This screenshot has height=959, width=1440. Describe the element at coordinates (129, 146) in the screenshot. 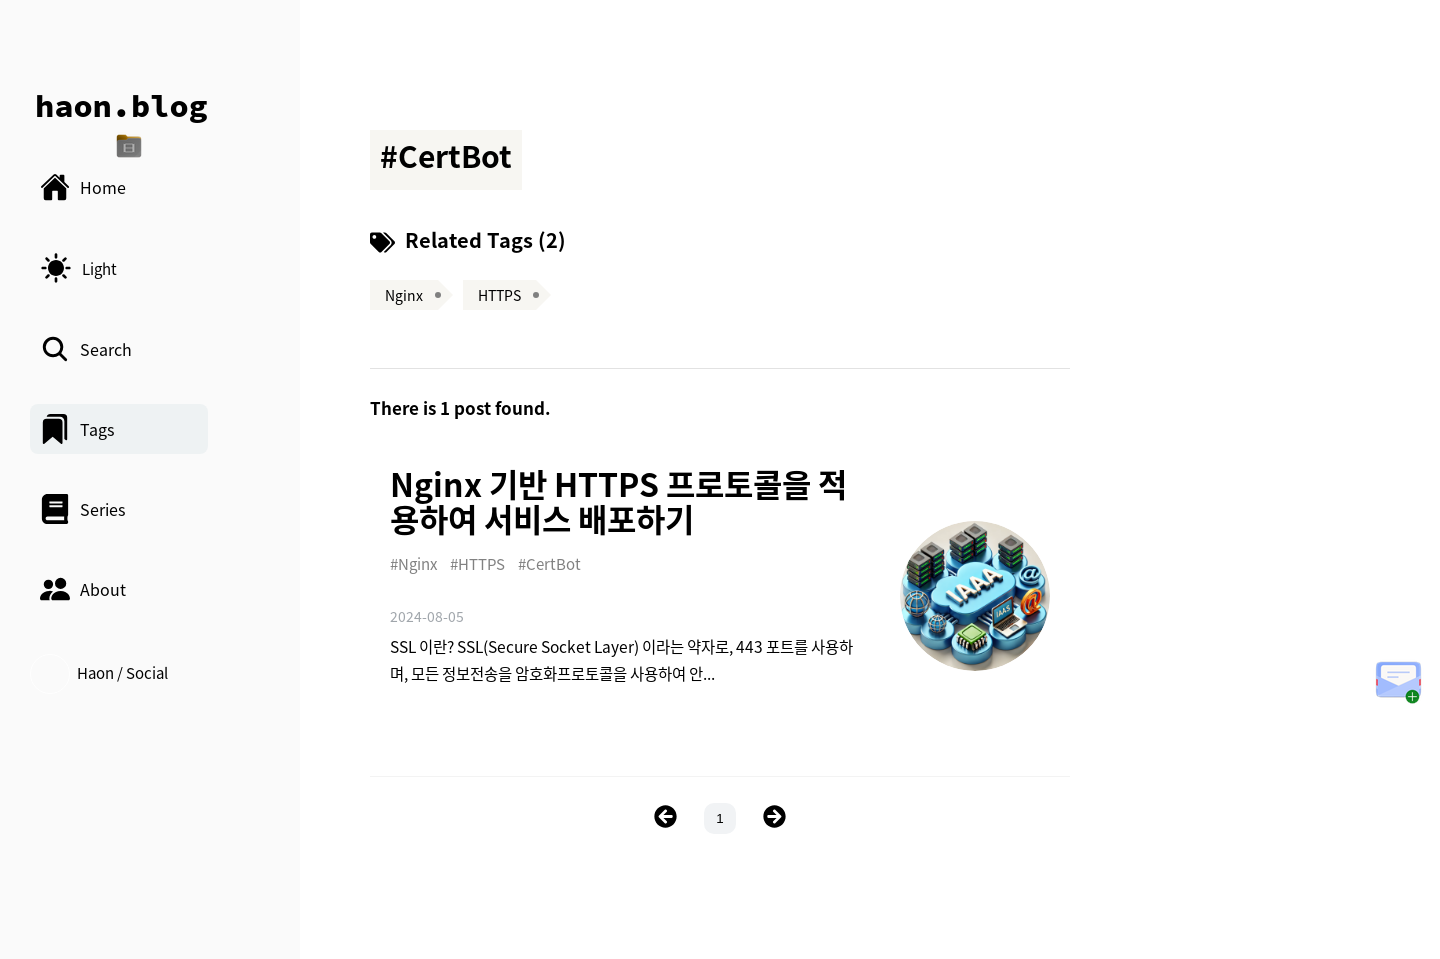

I see `open your videos folder` at that location.